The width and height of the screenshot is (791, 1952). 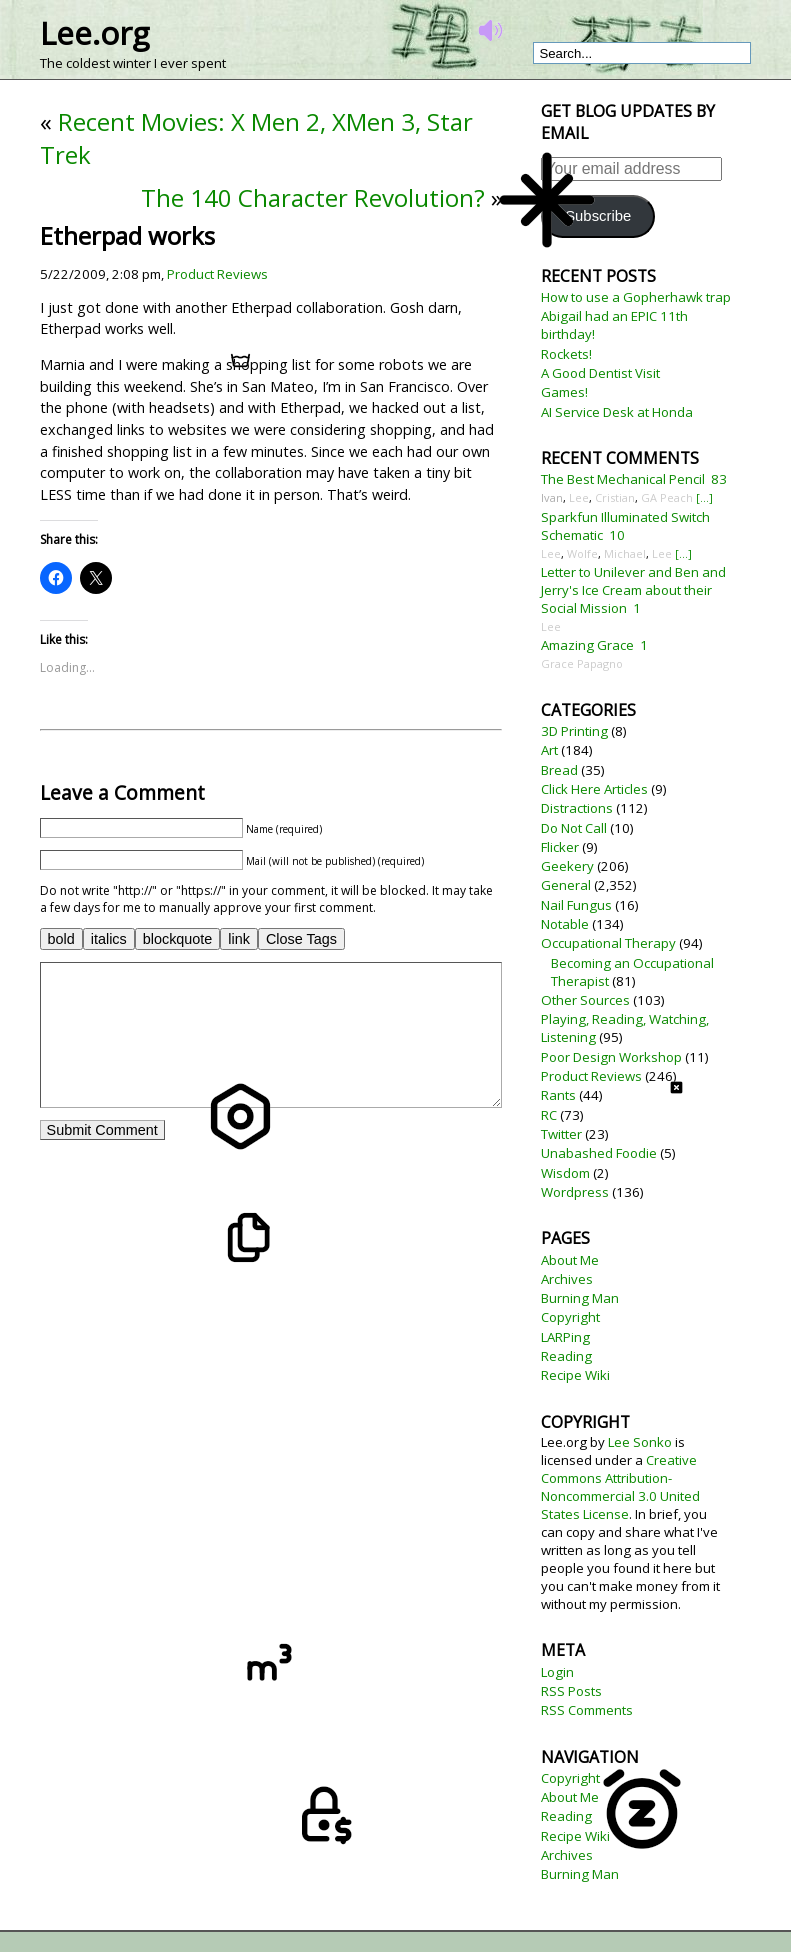 What do you see at coordinates (240, 360) in the screenshot?
I see `wash or laundry care instructions` at bounding box center [240, 360].